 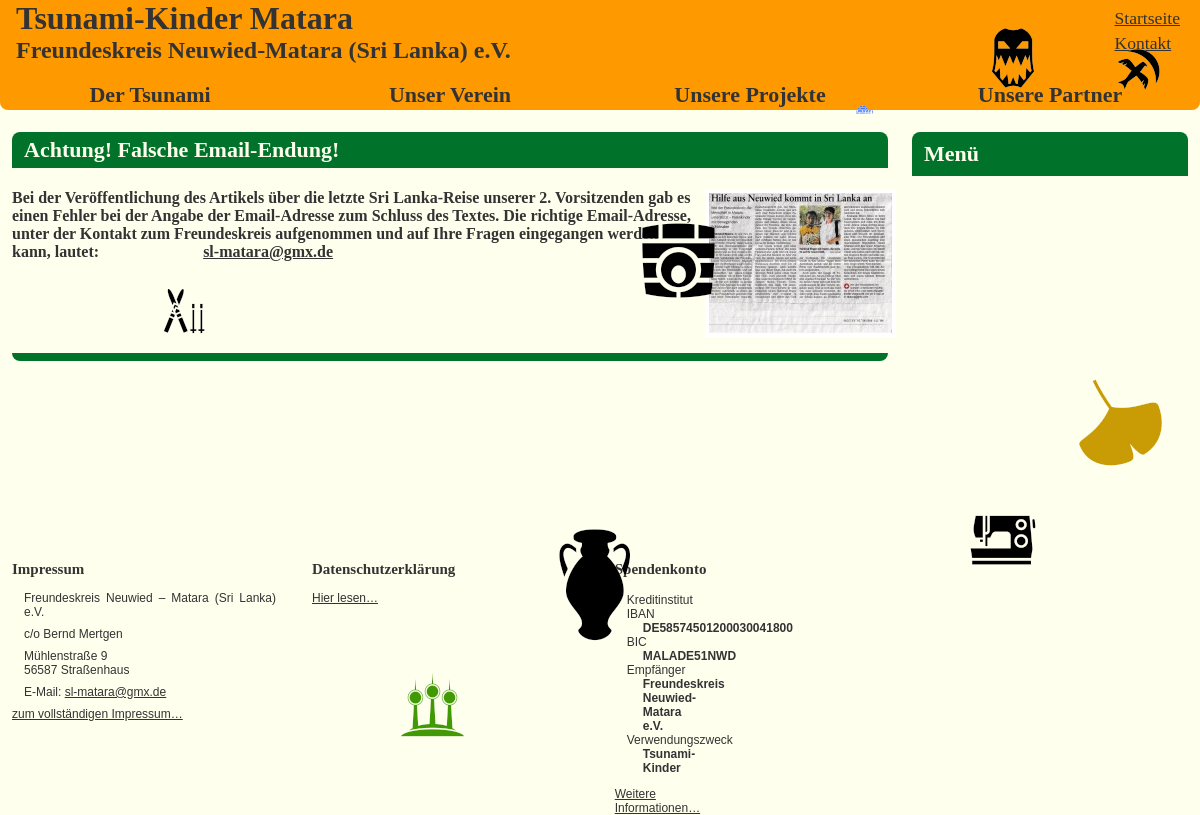 I want to click on nature or botanical category indicator, so click(x=1120, y=422).